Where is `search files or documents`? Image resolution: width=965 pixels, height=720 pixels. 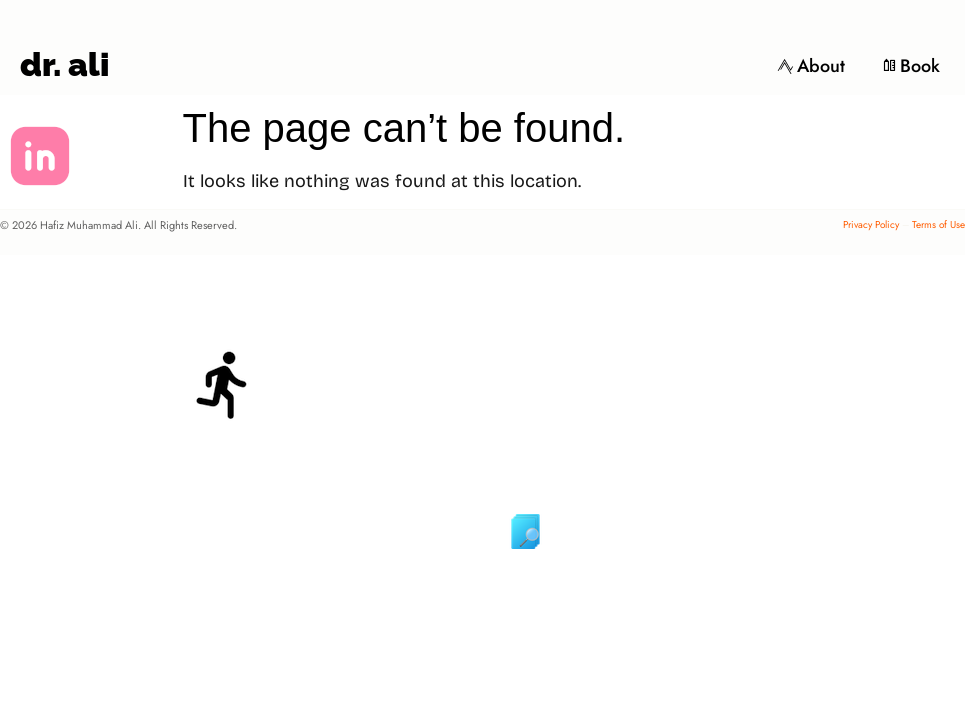 search files or documents is located at coordinates (525, 531).